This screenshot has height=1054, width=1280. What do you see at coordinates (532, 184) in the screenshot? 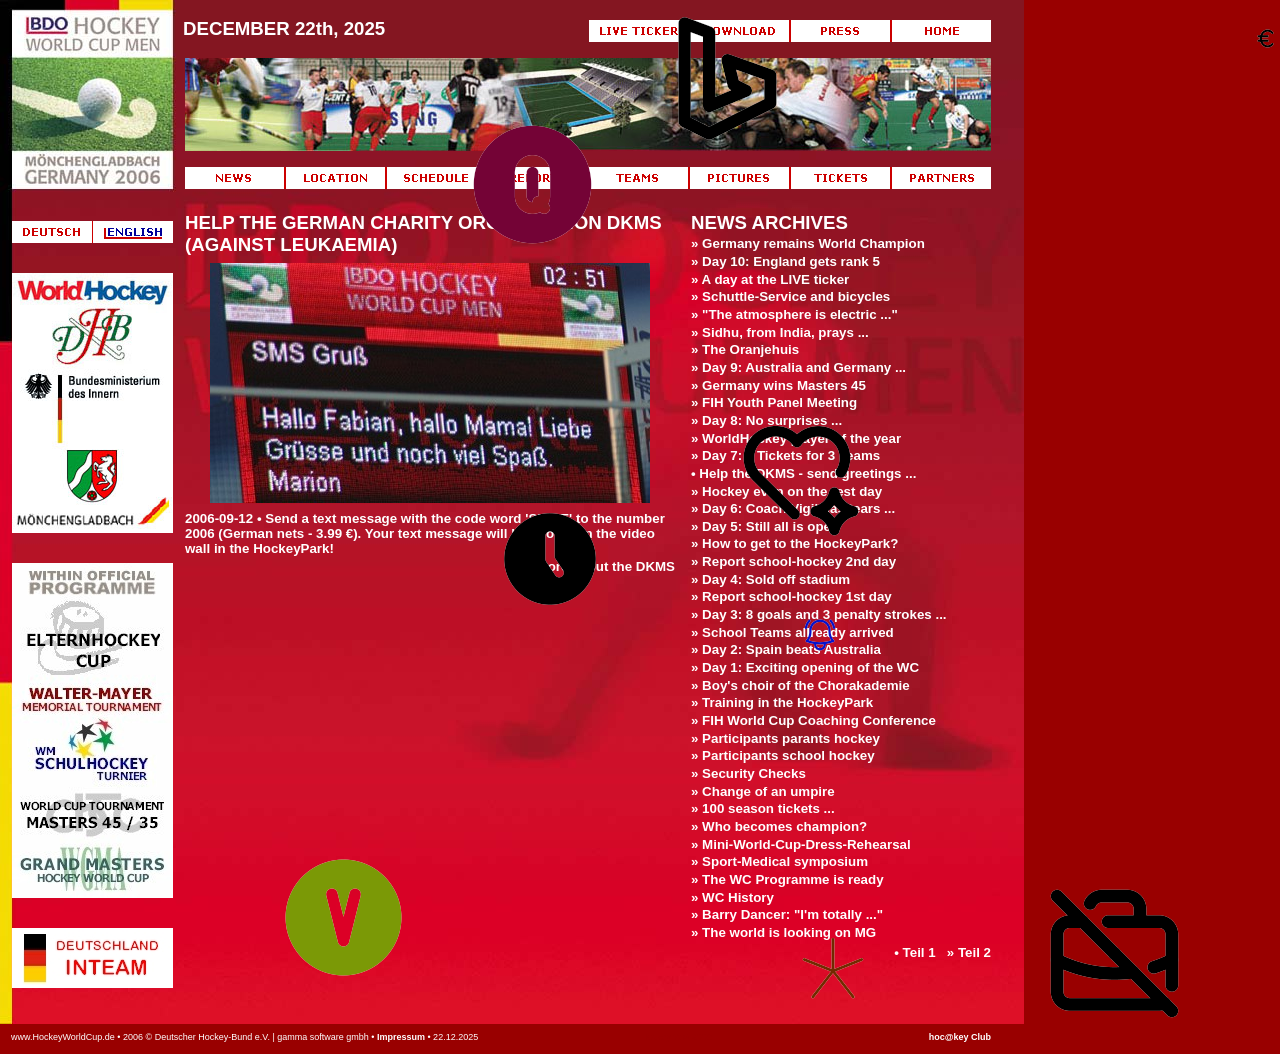
I see `indicates a "Q" category or label` at bounding box center [532, 184].